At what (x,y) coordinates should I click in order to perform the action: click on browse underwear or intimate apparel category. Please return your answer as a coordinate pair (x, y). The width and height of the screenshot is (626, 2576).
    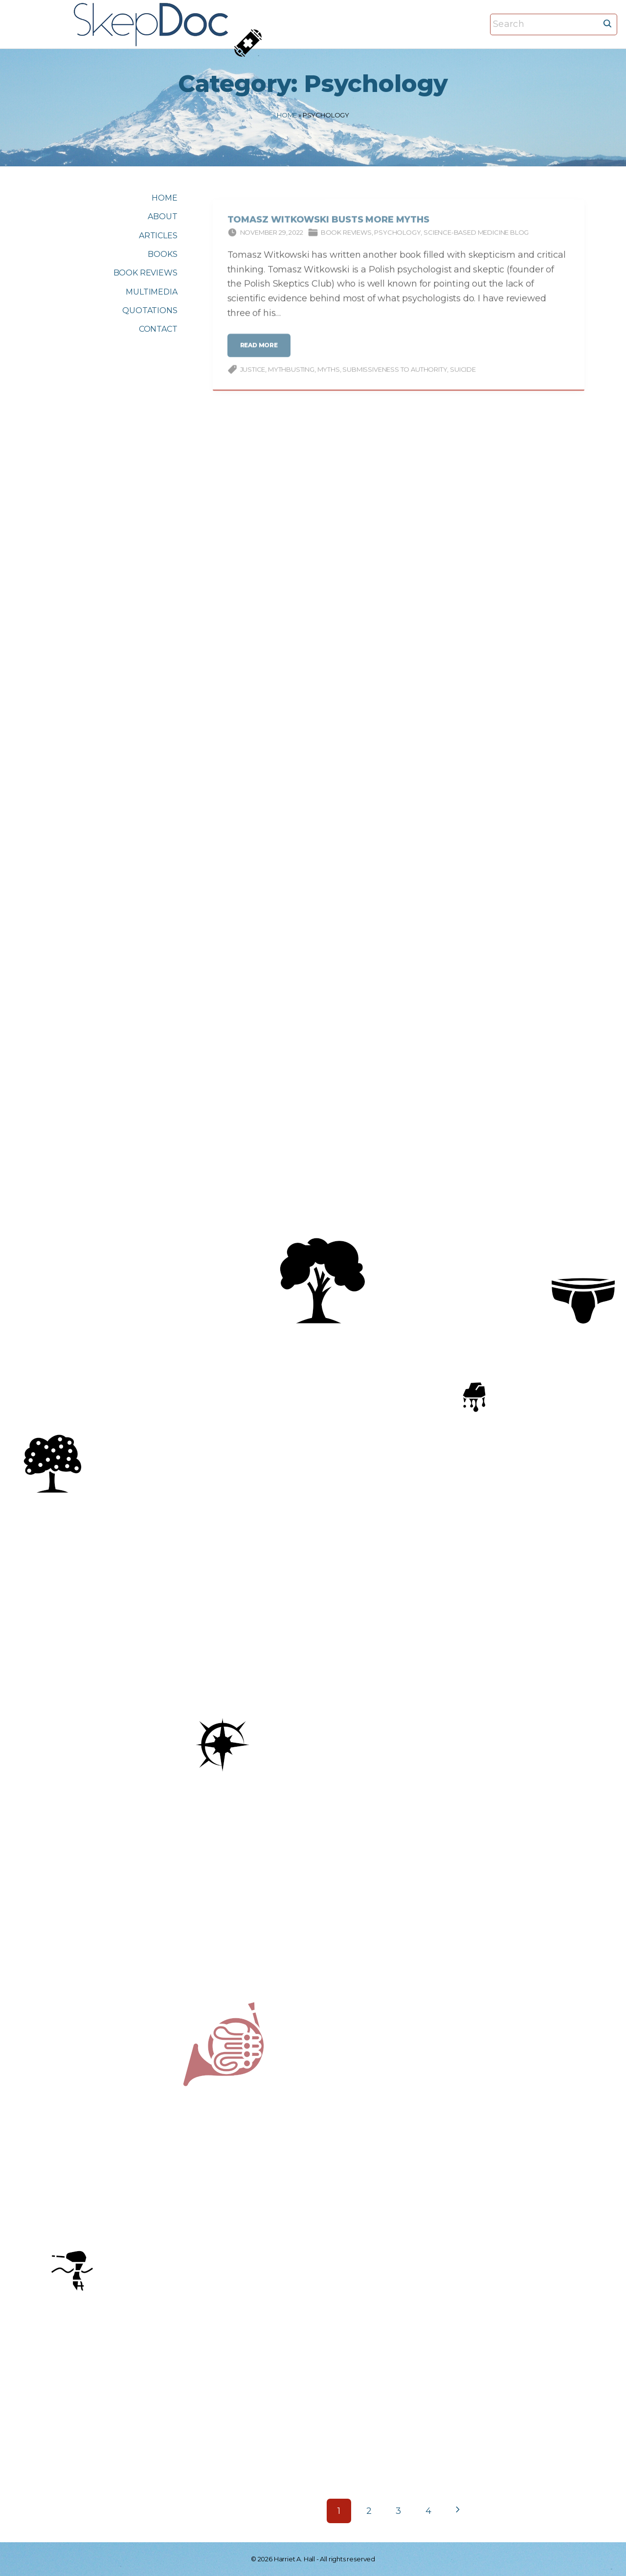
    Looking at the image, I should click on (583, 1296).